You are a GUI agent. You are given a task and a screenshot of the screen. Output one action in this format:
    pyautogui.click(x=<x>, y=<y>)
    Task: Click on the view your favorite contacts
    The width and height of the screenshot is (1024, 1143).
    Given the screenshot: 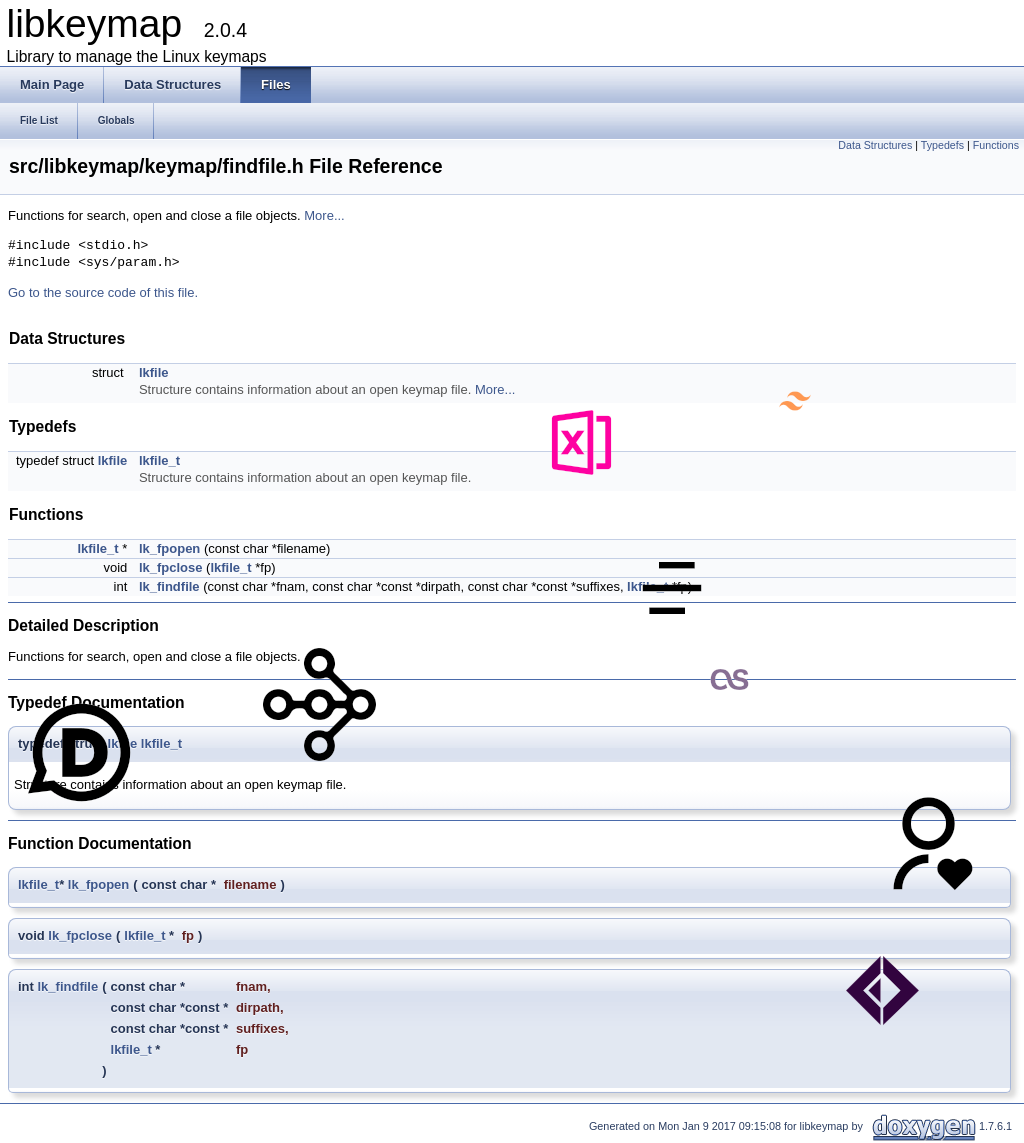 What is the action you would take?
    pyautogui.click(x=928, y=845)
    